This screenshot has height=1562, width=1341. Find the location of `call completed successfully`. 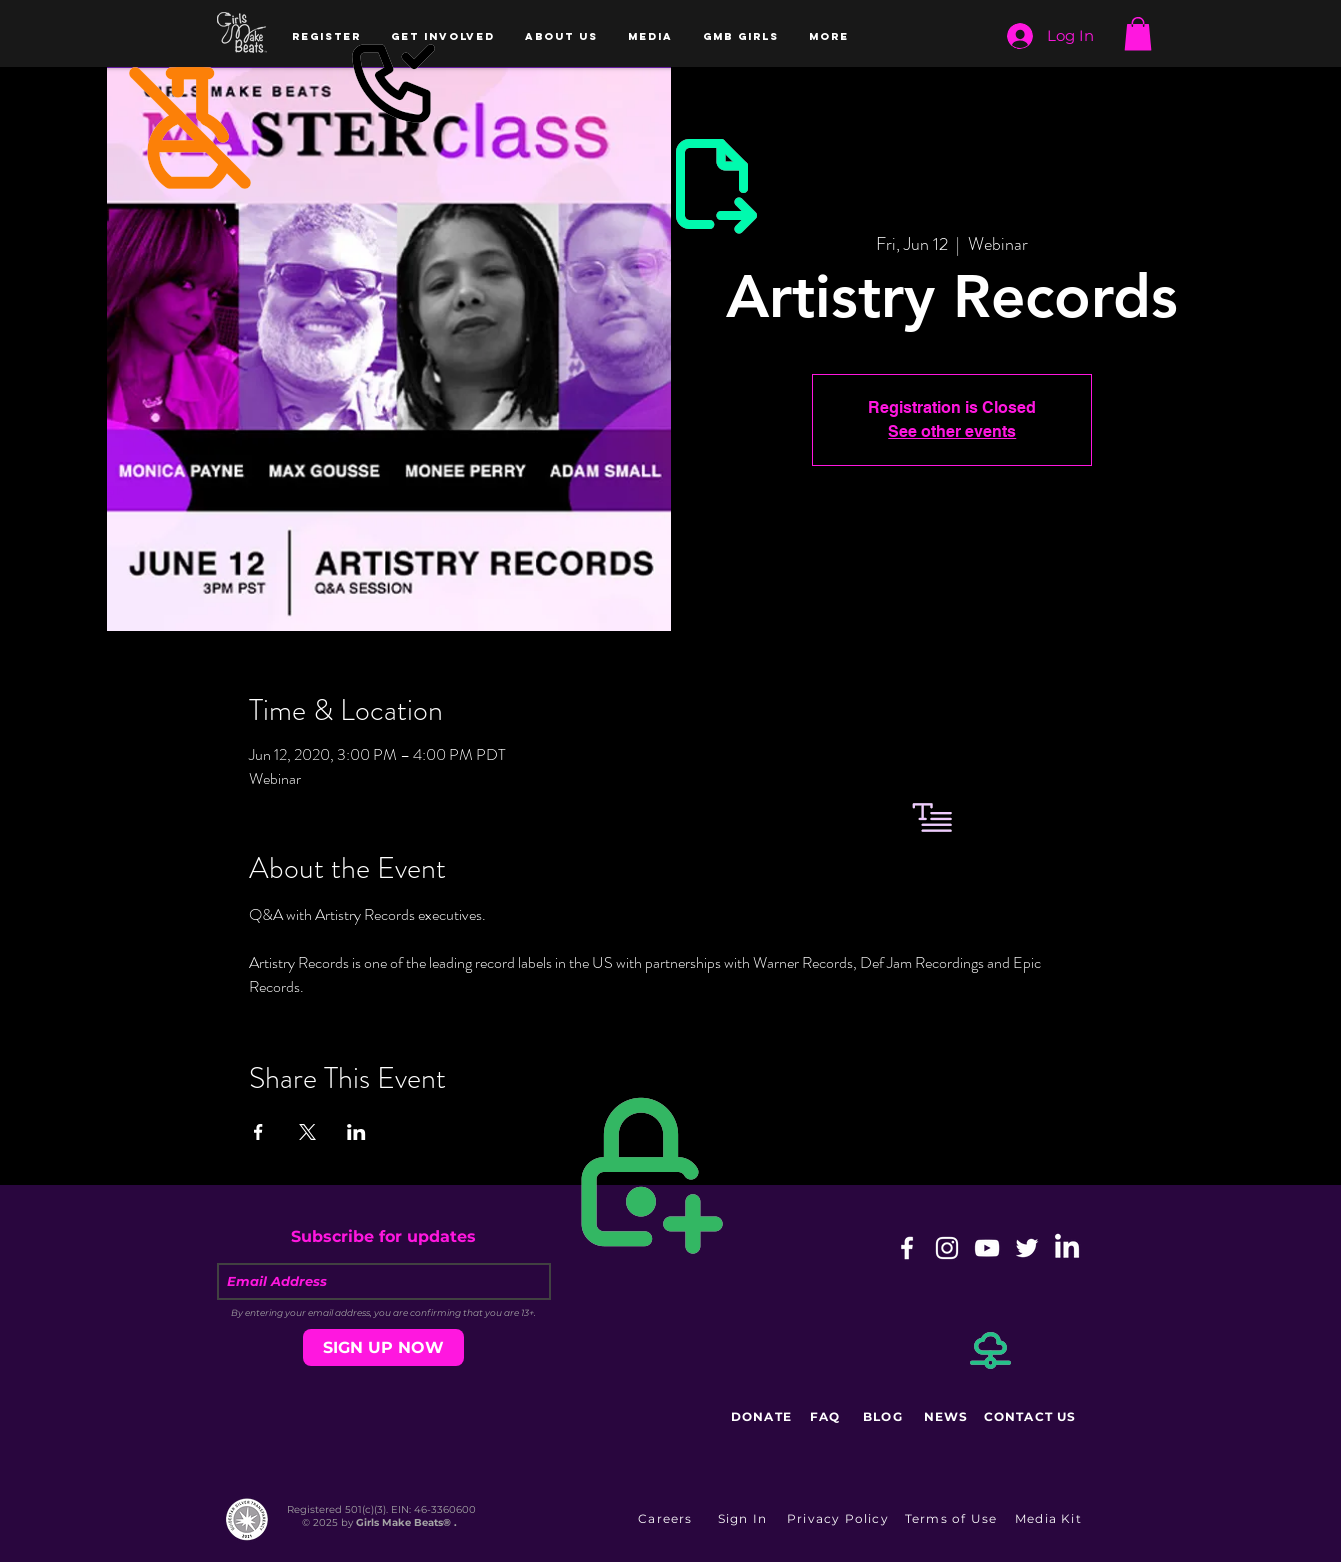

call completed successfully is located at coordinates (393, 81).